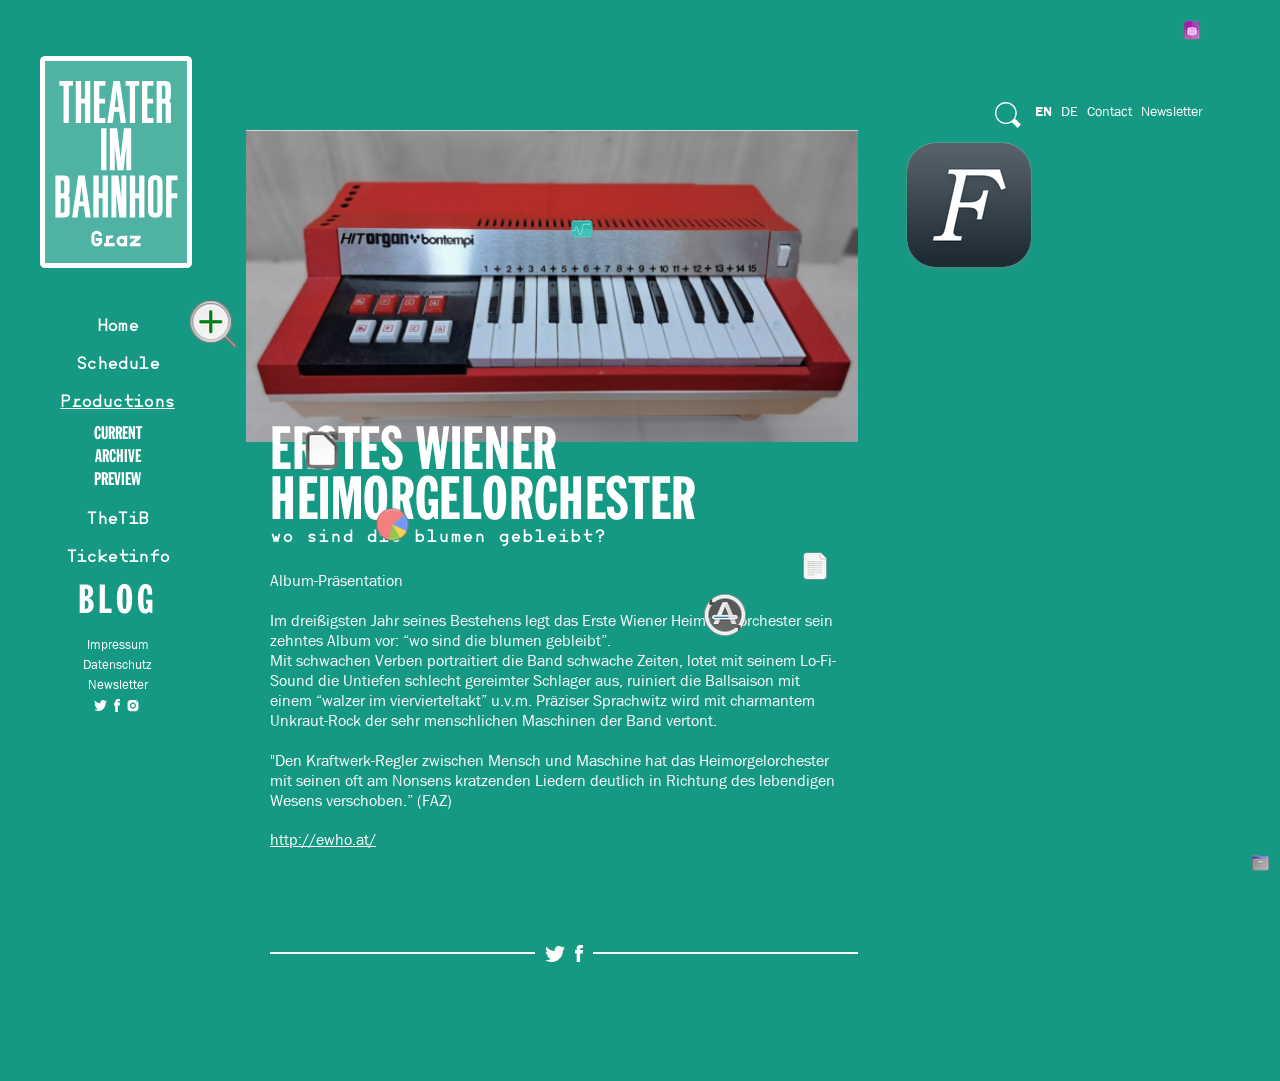 This screenshot has width=1280, height=1081. What do you see at coordinates (582, 229) in the screenshot?
I see `open system usage monitoring app` at bounding box center [582, 229].